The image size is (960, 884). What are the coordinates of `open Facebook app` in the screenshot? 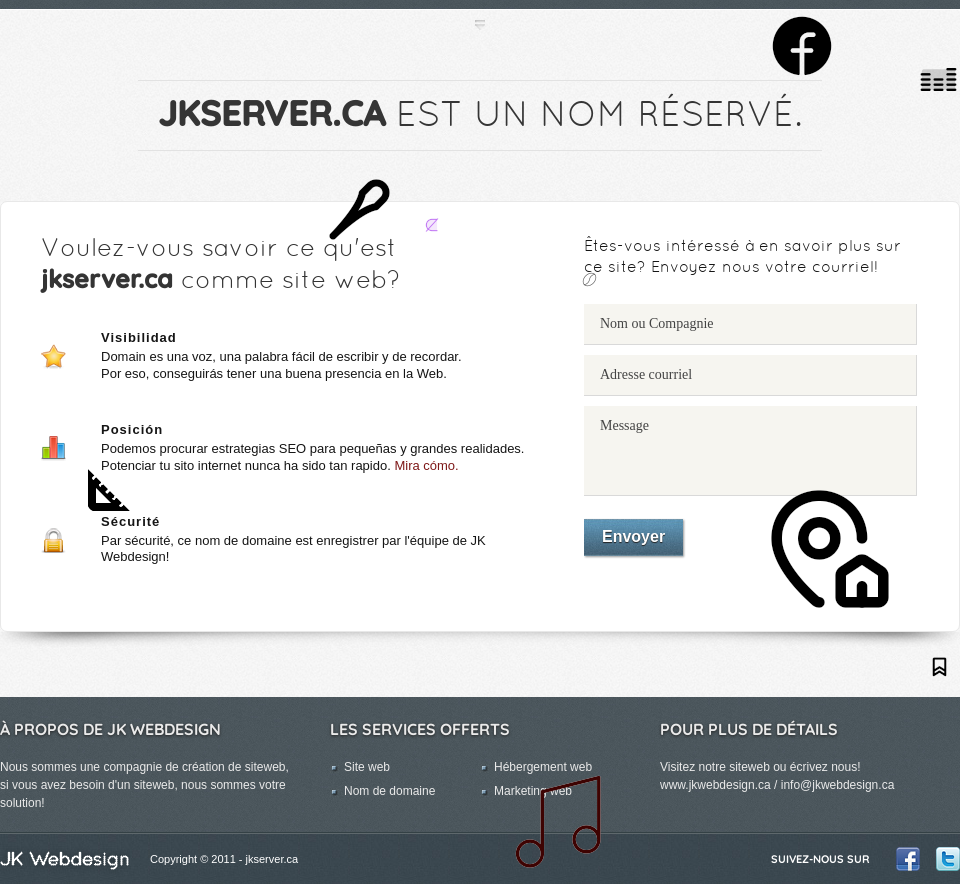 It's located at (802, 46).